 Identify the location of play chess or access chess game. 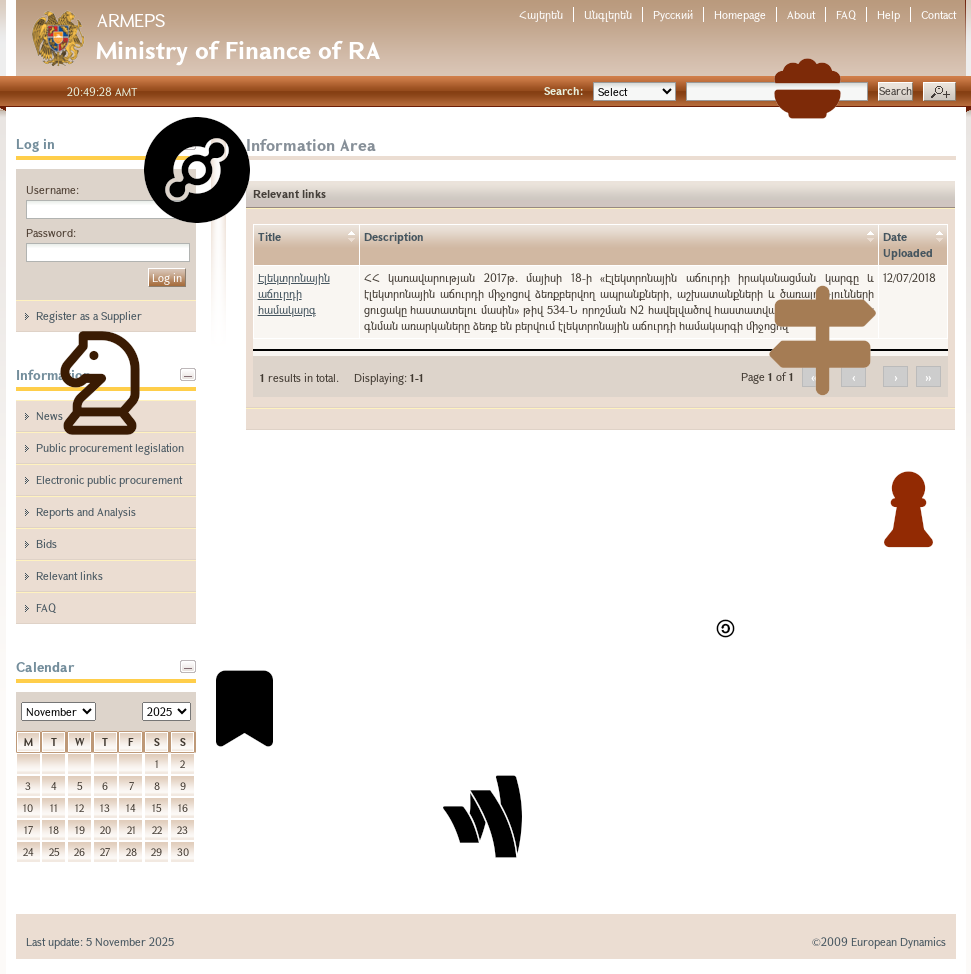
(100, 386).